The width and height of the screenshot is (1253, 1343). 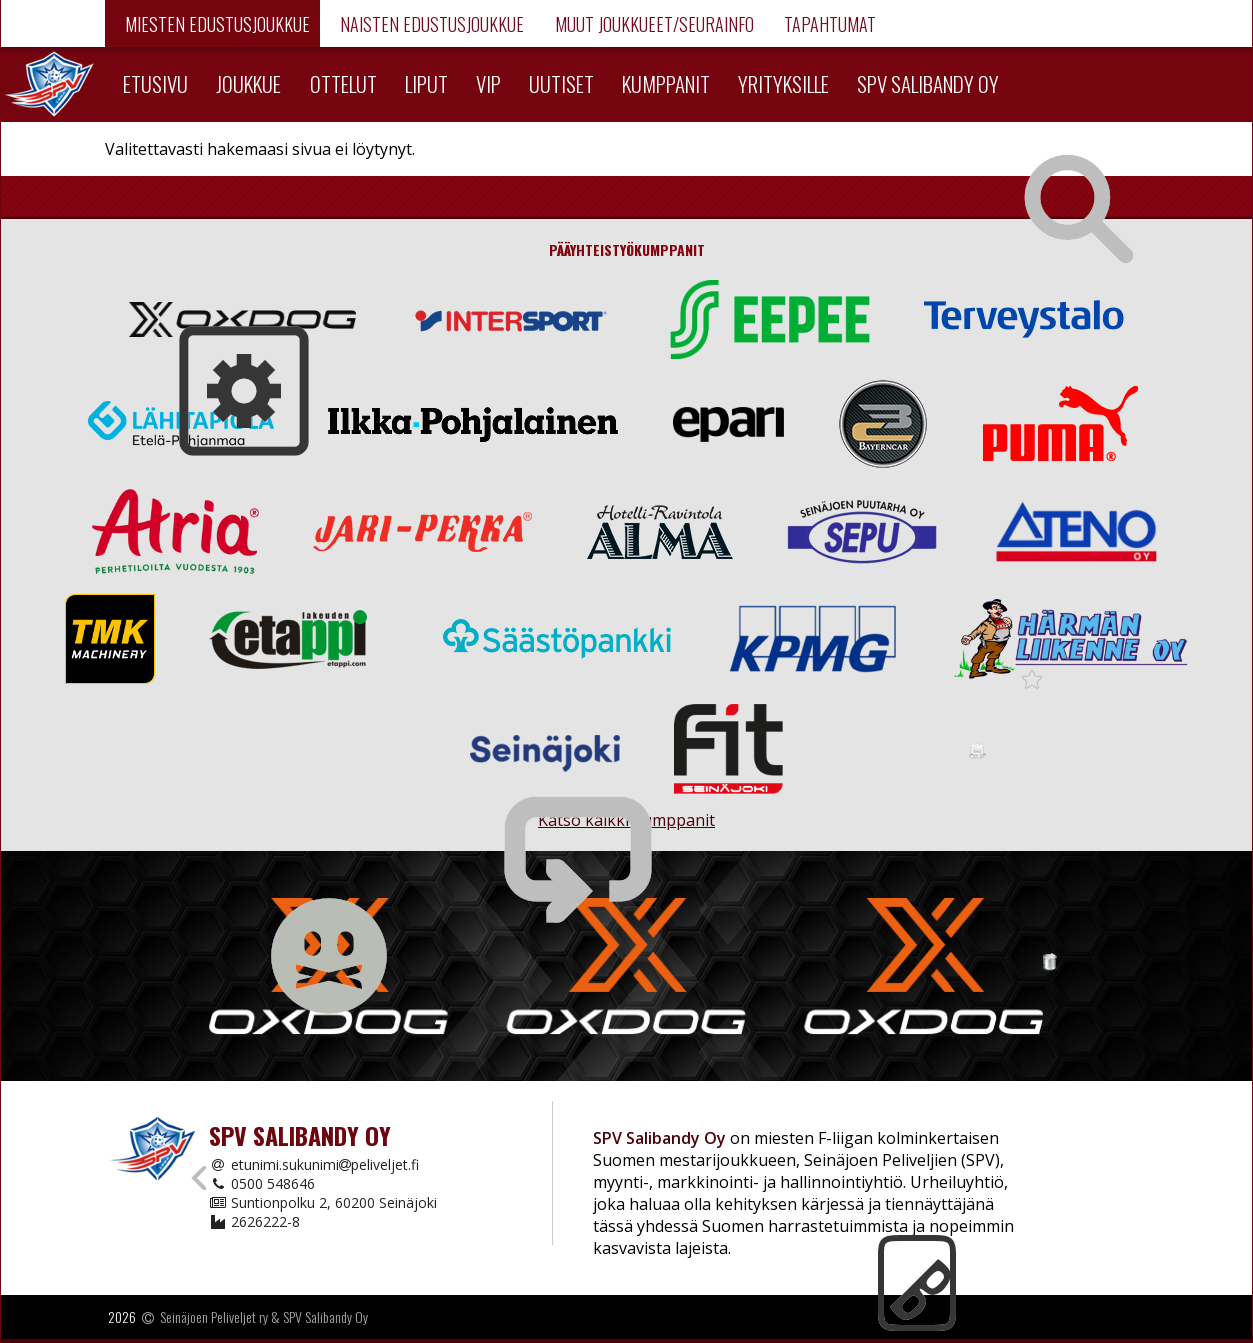 I want to click on item is not marked as a favorite, so click(x=1032, y=680).